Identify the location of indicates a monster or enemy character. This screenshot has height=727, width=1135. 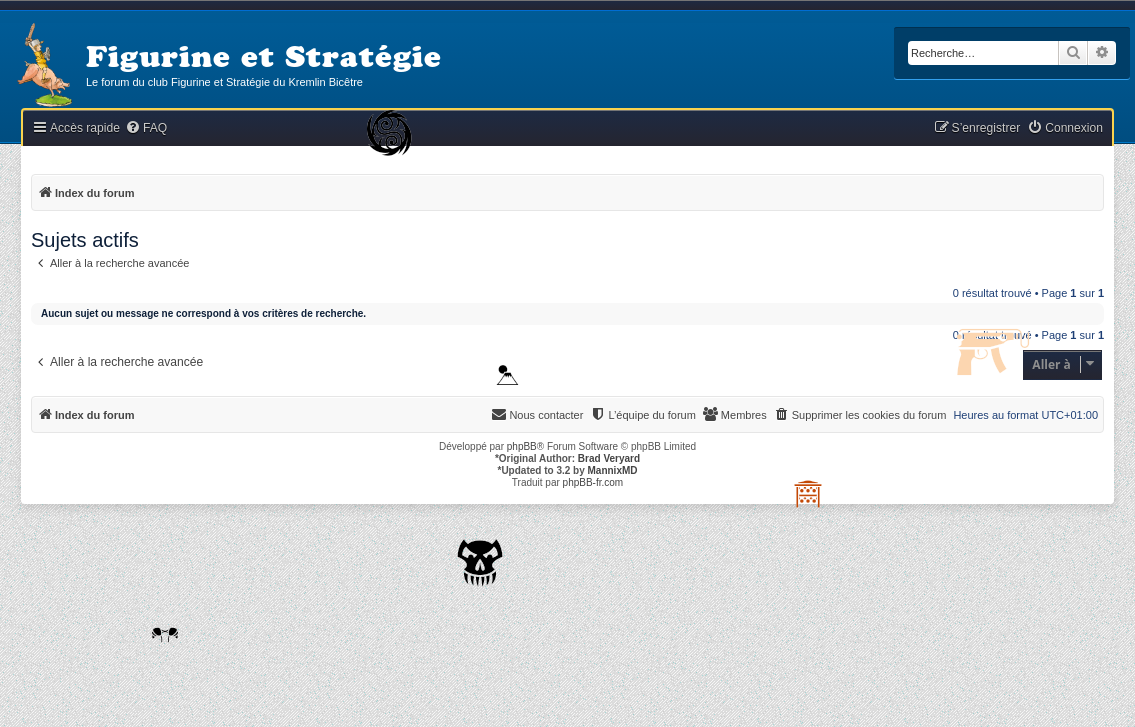
(479, 561).